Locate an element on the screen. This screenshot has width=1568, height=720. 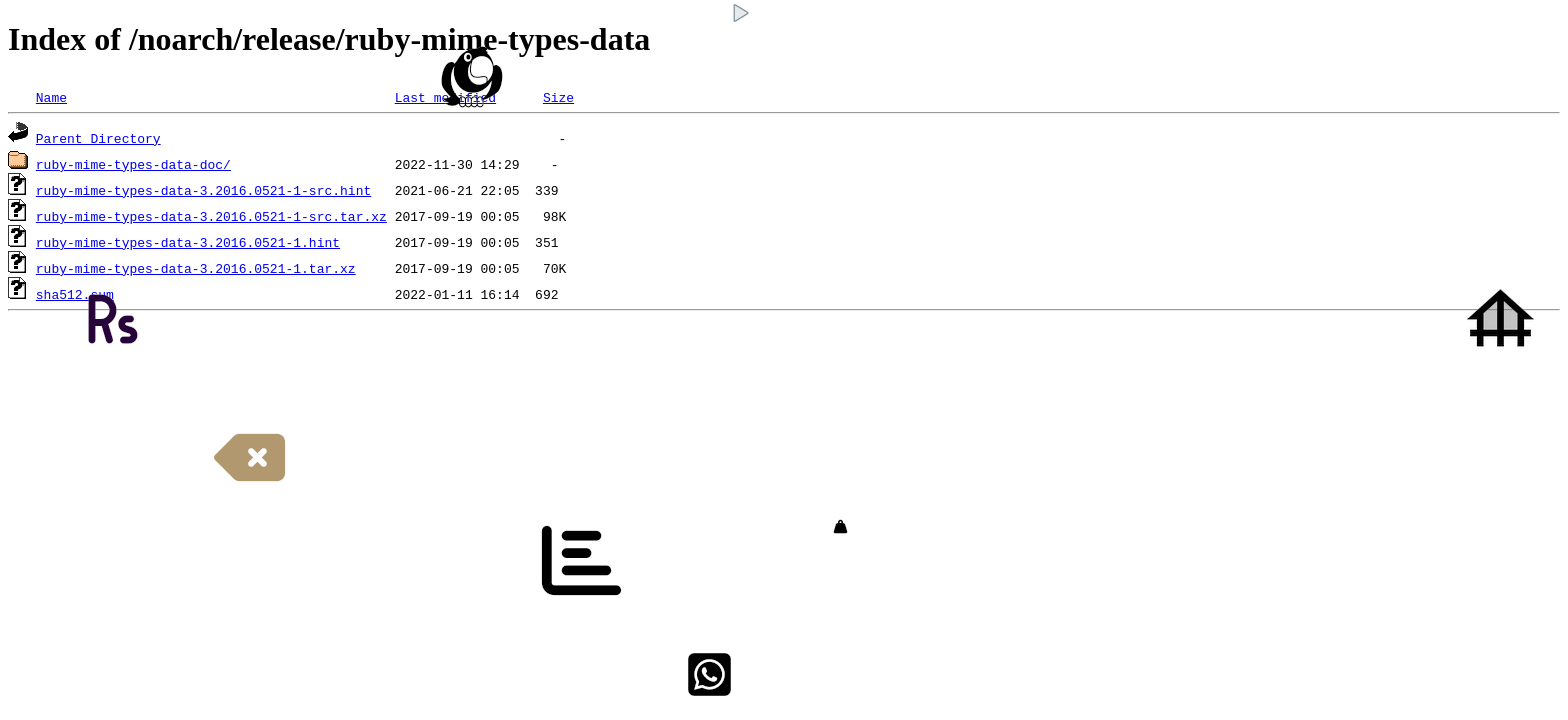
indicates price or payment amount in Indian rupees is located at coordinates (113, 319).